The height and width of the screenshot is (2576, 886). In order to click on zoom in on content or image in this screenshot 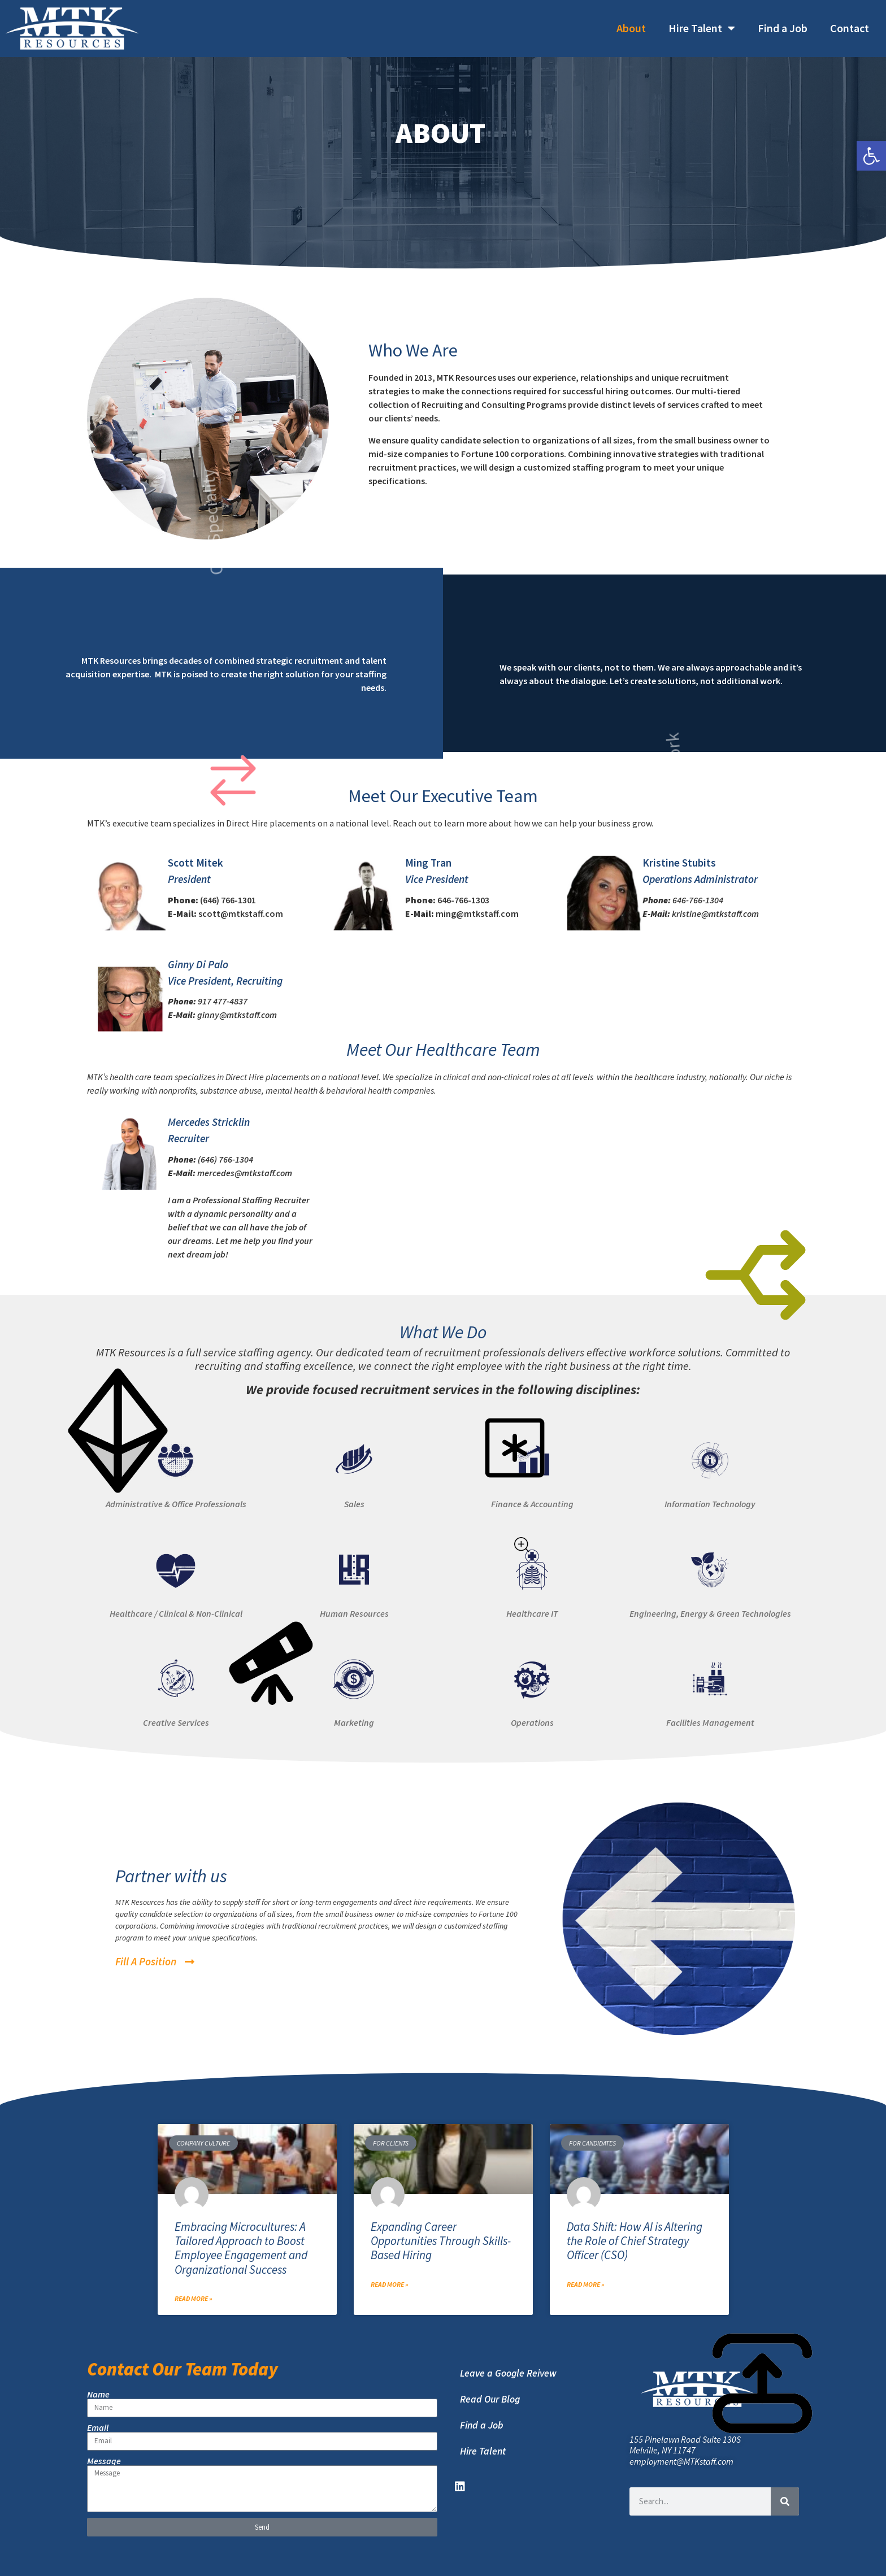, I will do `click(522, 1545)`.